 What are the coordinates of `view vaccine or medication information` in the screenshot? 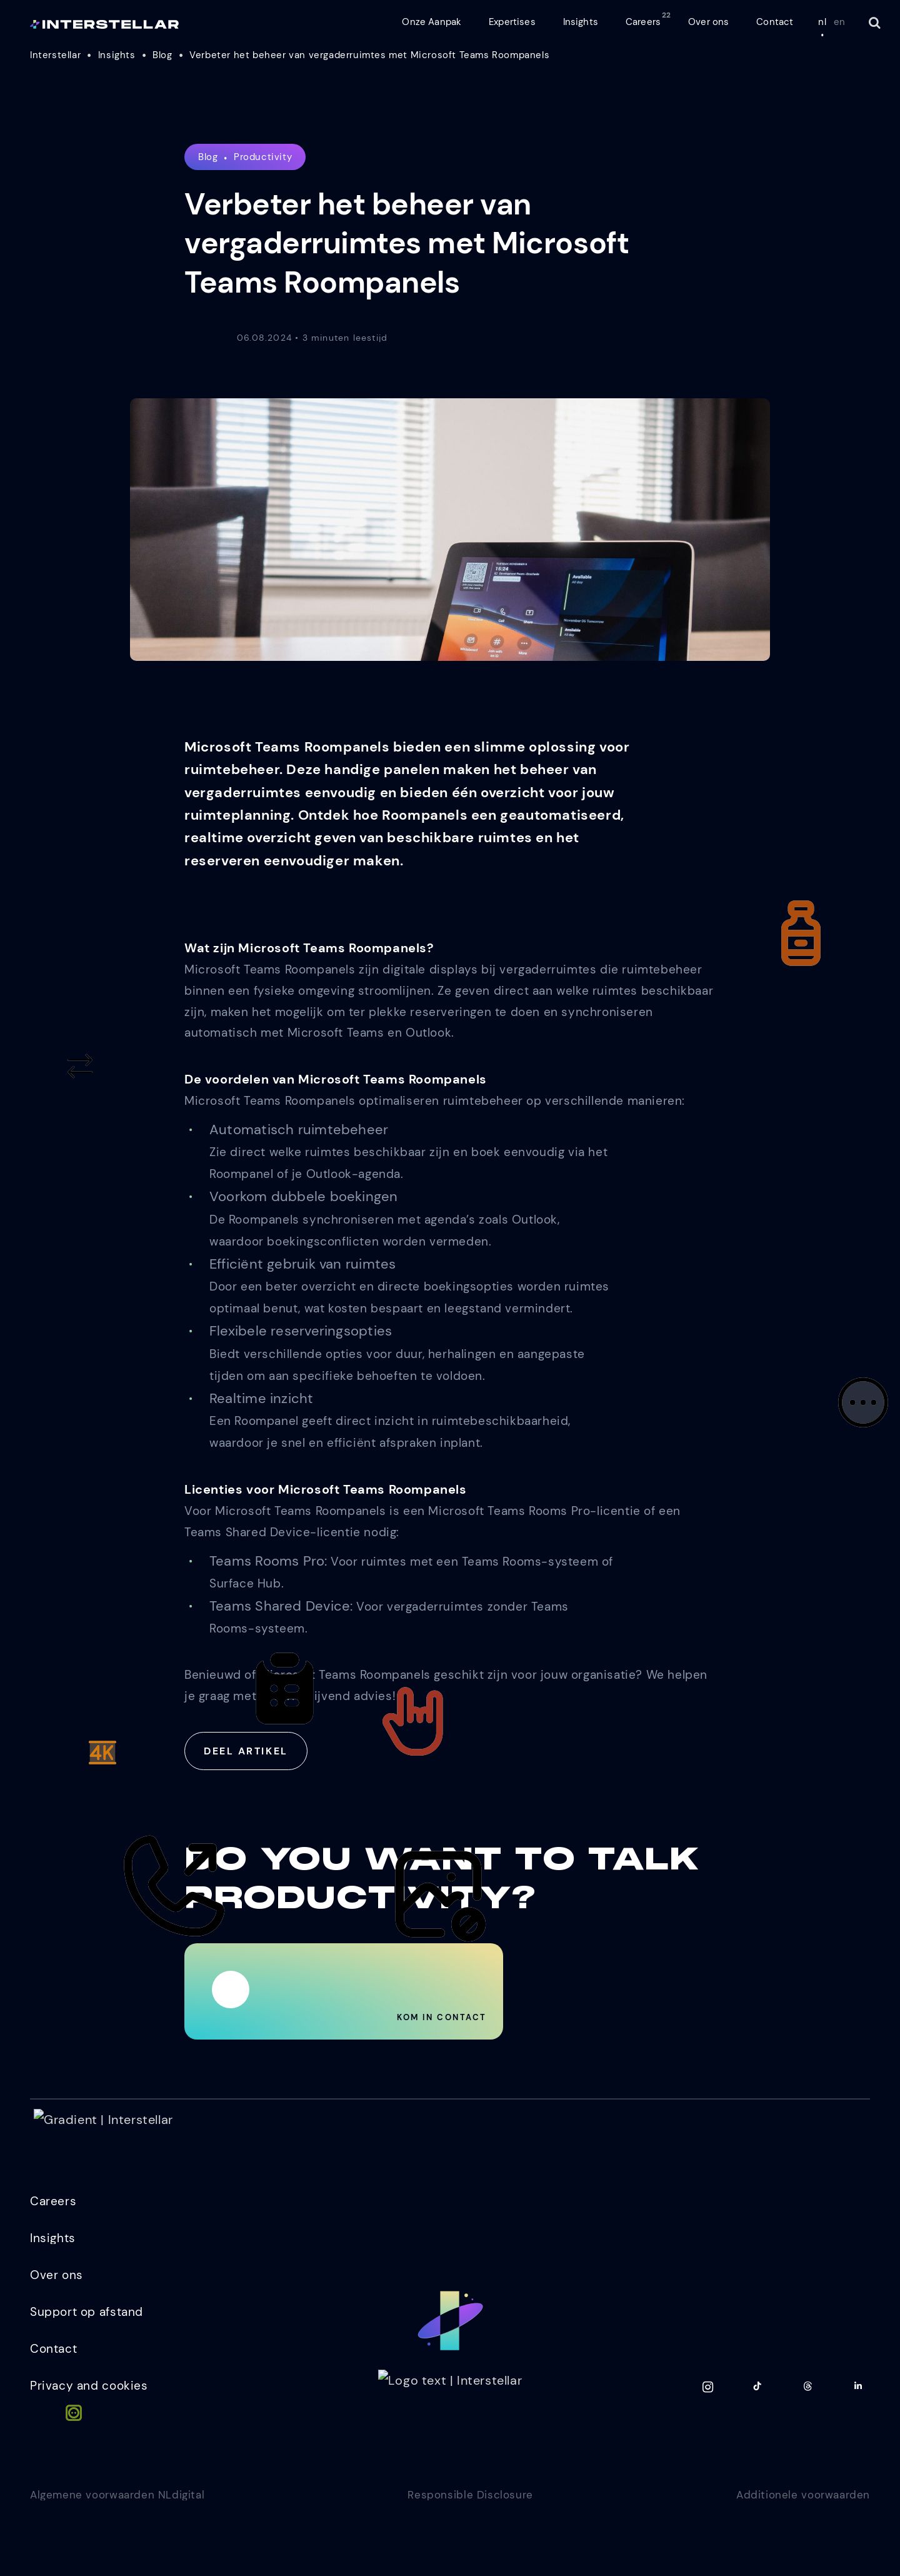 It's located at (801, 933).